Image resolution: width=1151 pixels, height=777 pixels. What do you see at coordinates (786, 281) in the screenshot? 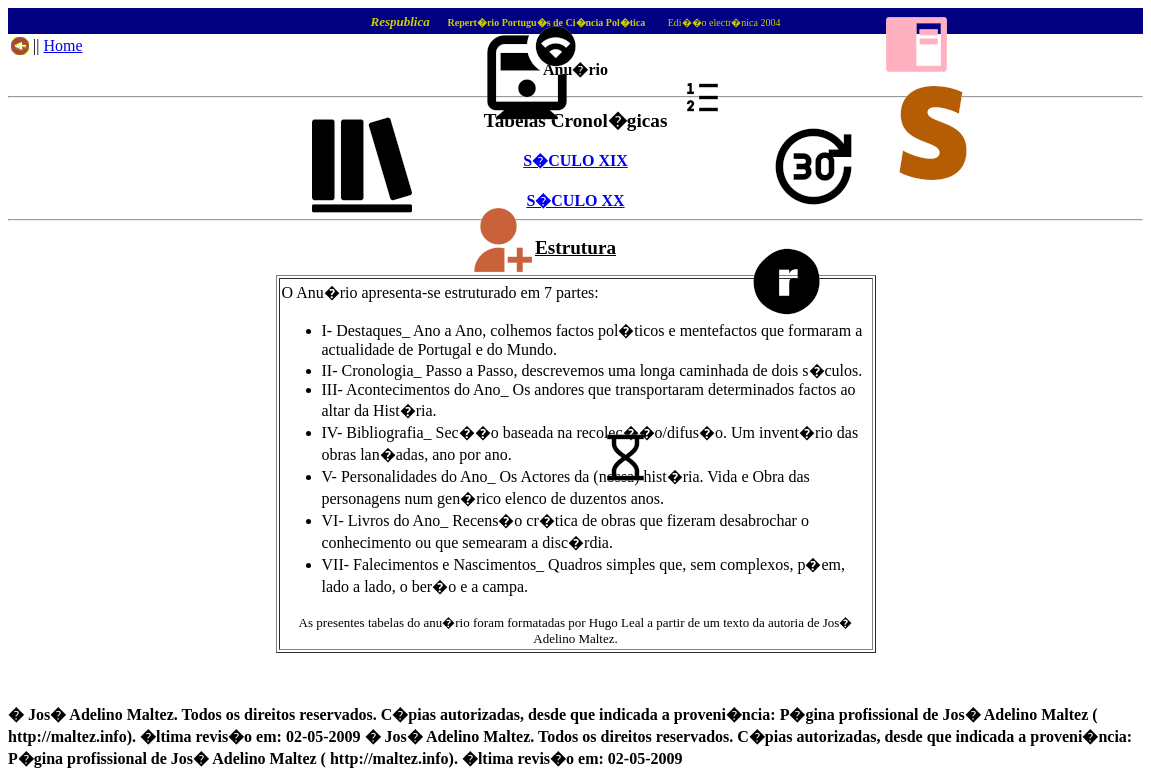
I see `open ravelry app or website` at bounding box center [786, 281].